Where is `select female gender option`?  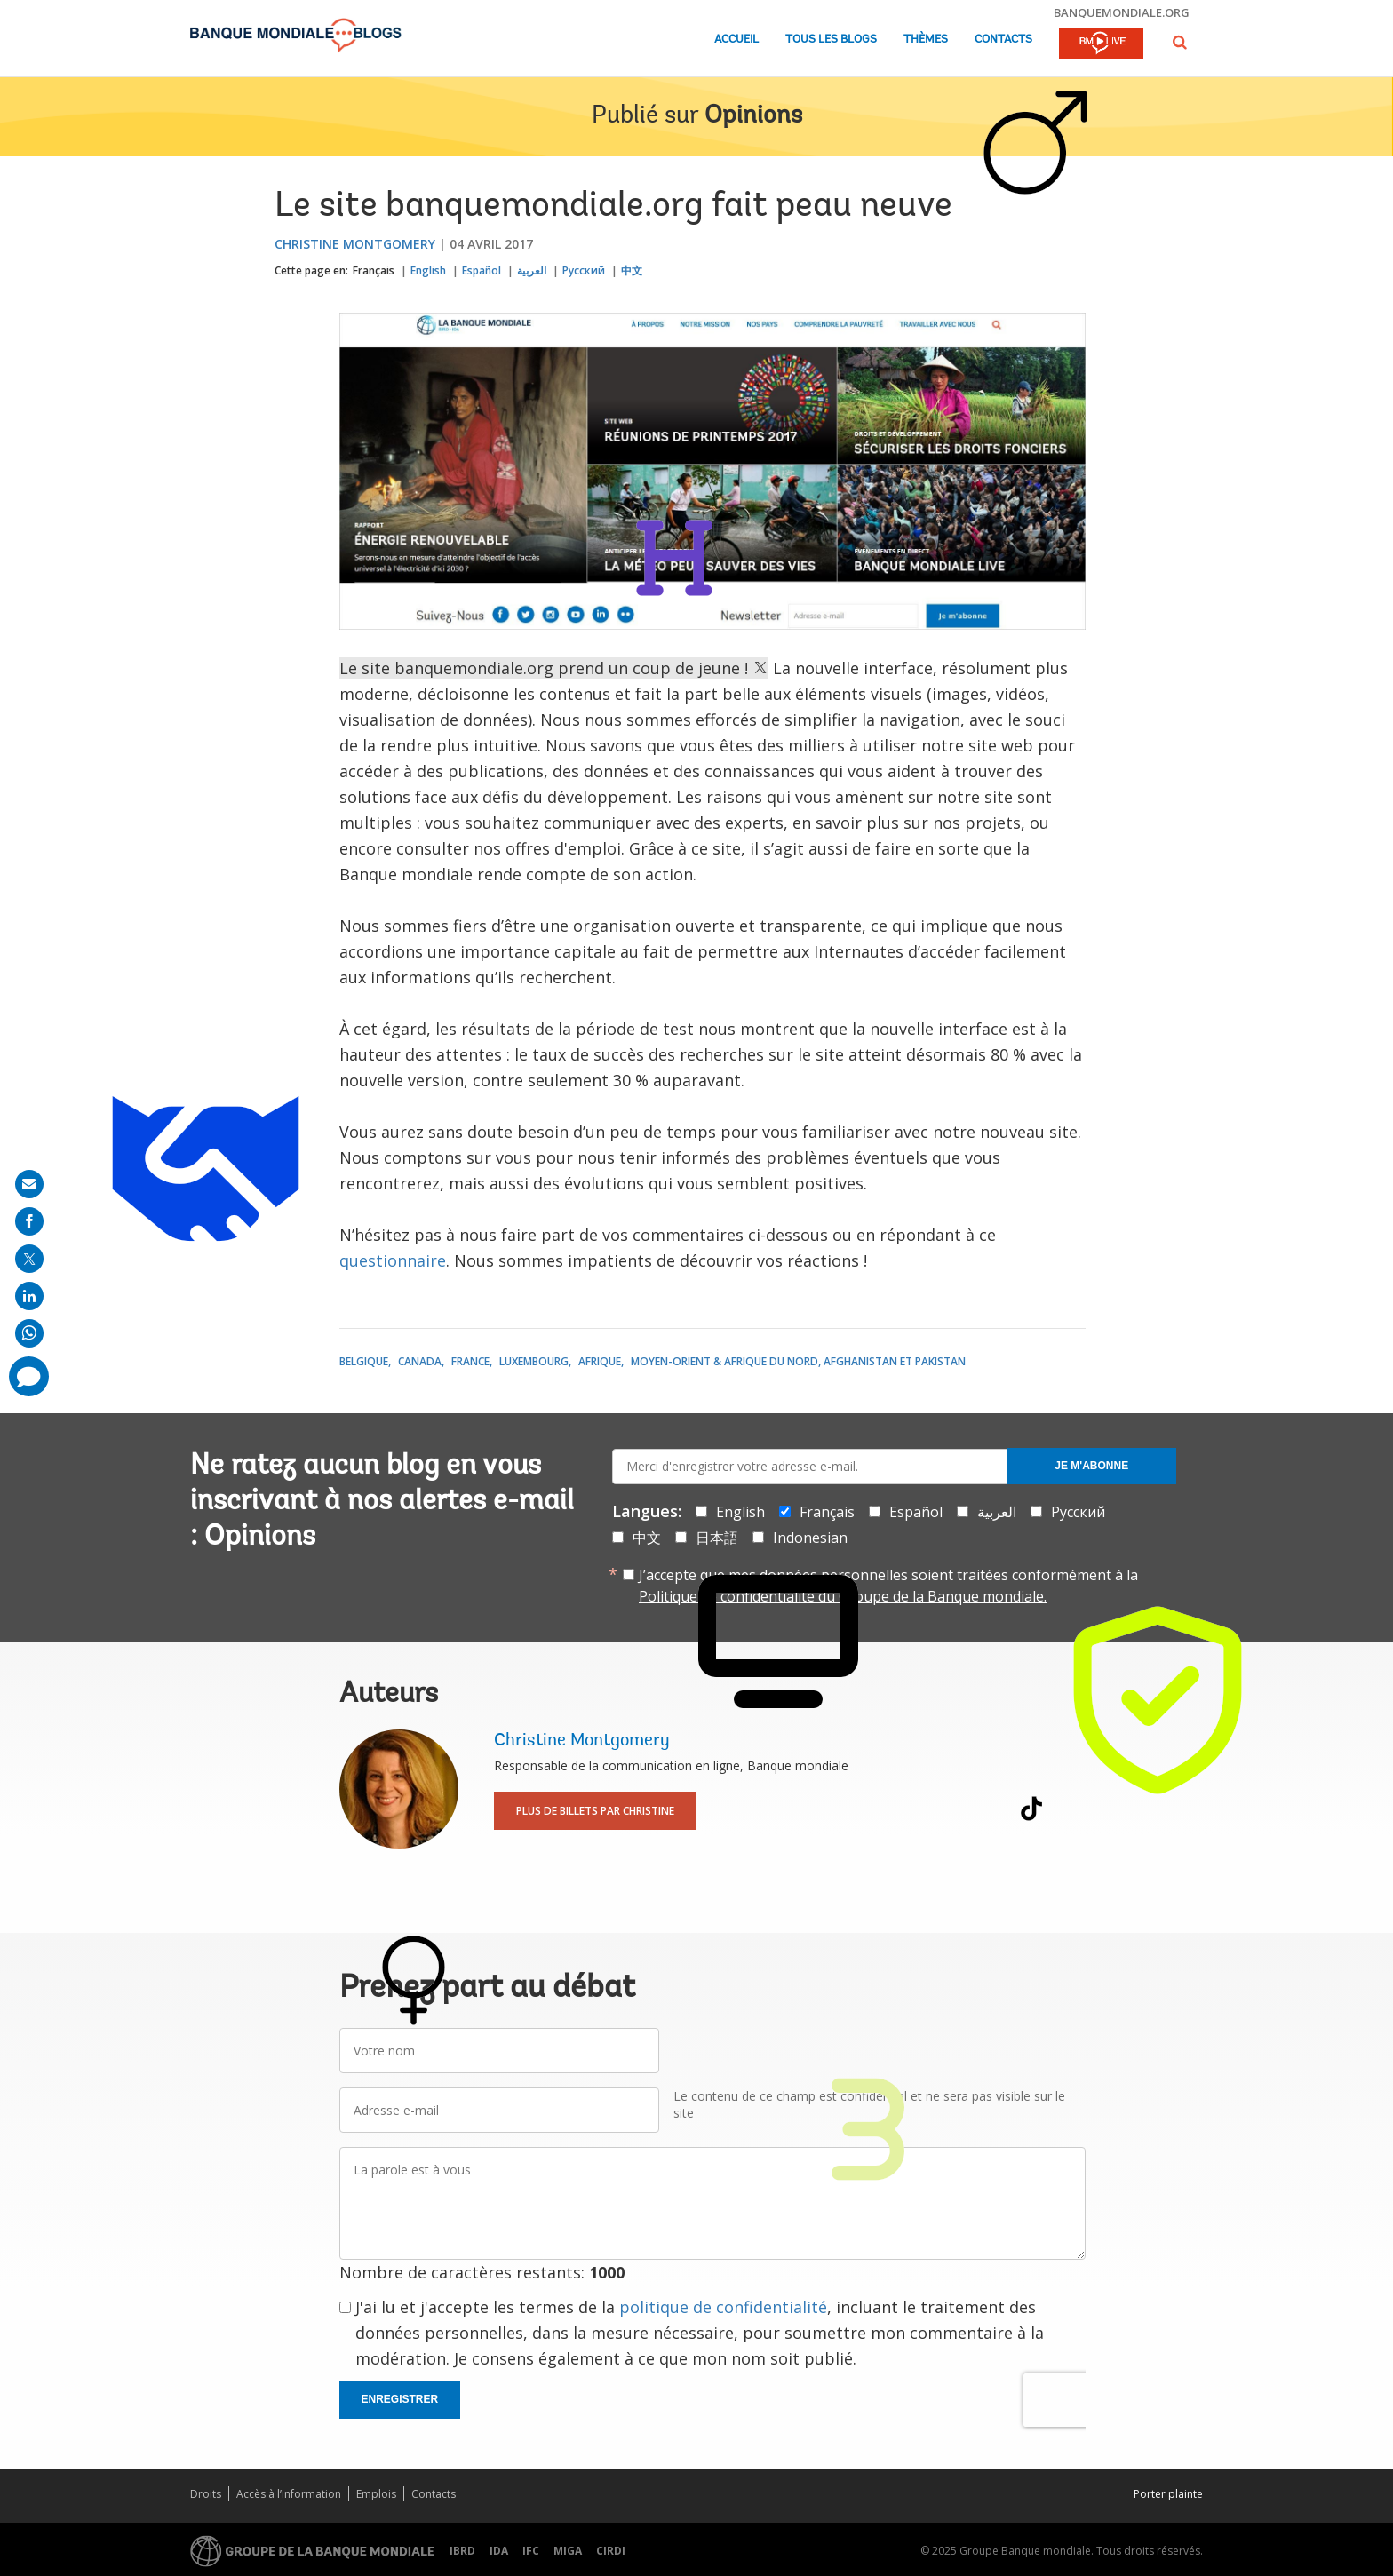 select female gender option is located at coordinates (413, 1980).